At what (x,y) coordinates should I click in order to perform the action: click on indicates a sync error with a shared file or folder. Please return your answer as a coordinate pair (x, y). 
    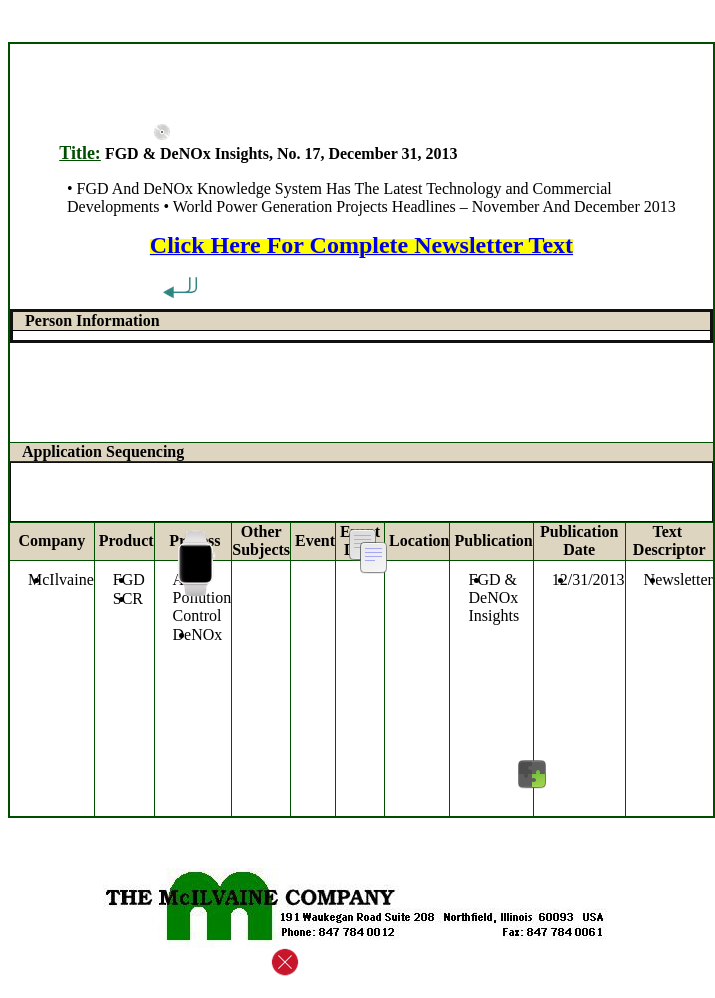
    Looking at the image, I should click on (285, 962).